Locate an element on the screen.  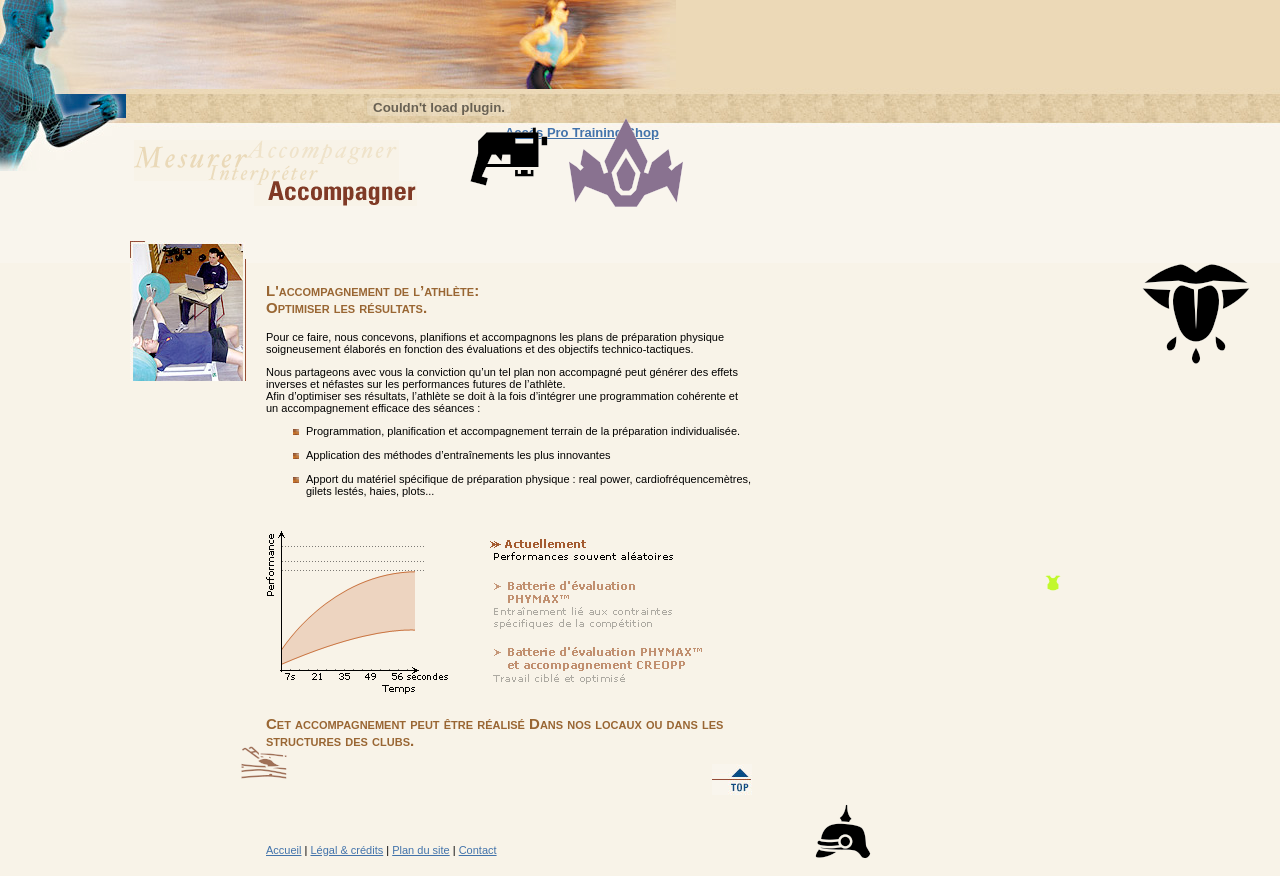
select prussian/german historical faction is located at coordinates (843, 834).